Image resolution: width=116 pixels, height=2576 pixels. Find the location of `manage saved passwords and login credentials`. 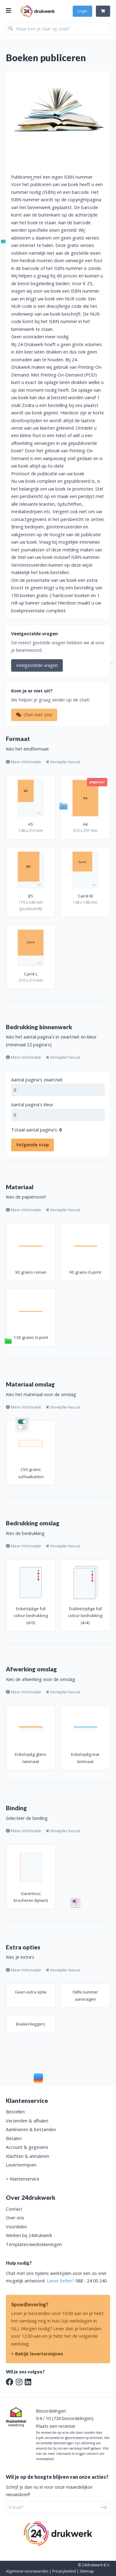

manage saved passwords and login credentials is located at coordinates (39, 183).